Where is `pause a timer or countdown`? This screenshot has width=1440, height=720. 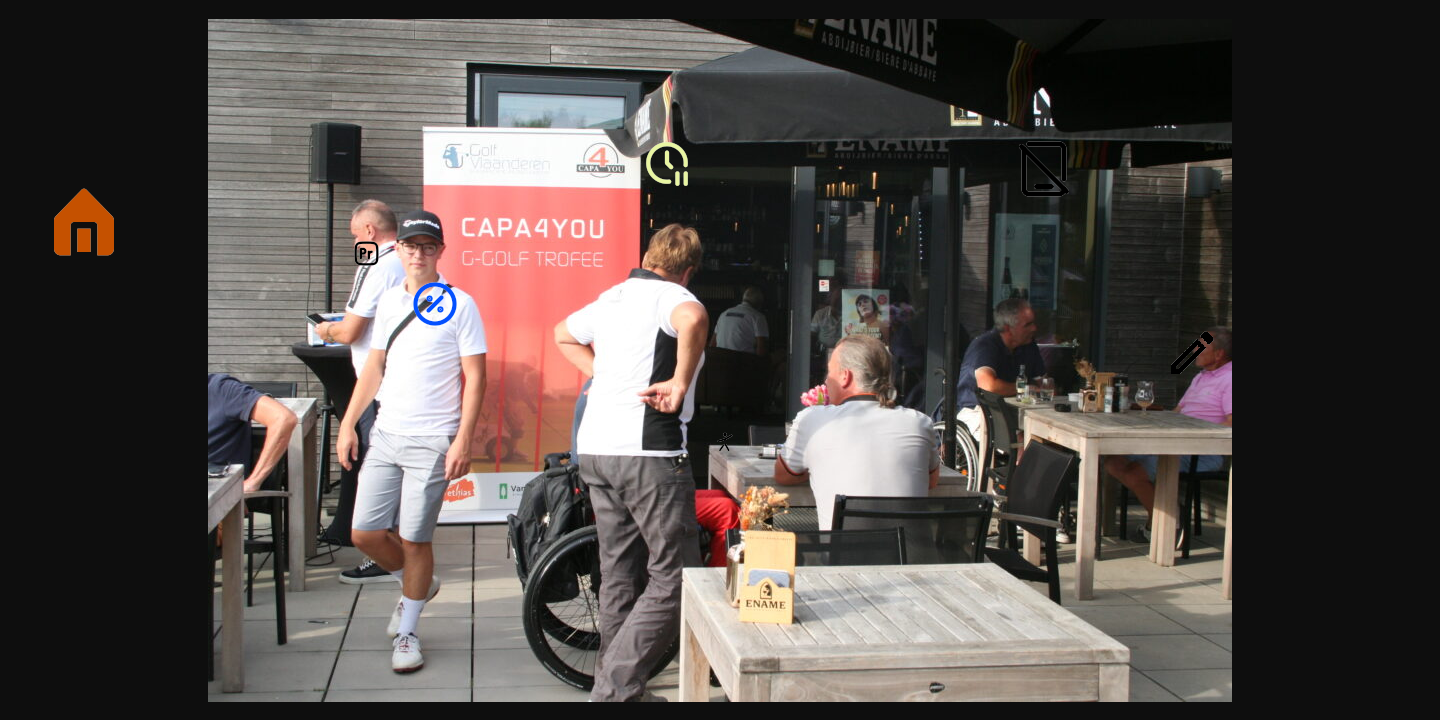
pause a timer or countdown is located at coordinates (667, 163).